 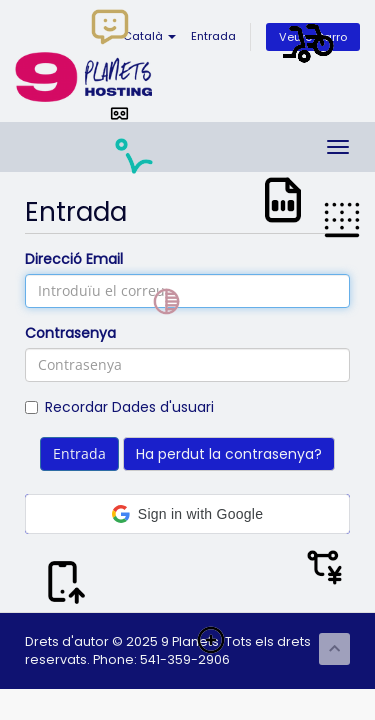 I want to click on launch google cardboard VR experience, so click(x=119, y=113).